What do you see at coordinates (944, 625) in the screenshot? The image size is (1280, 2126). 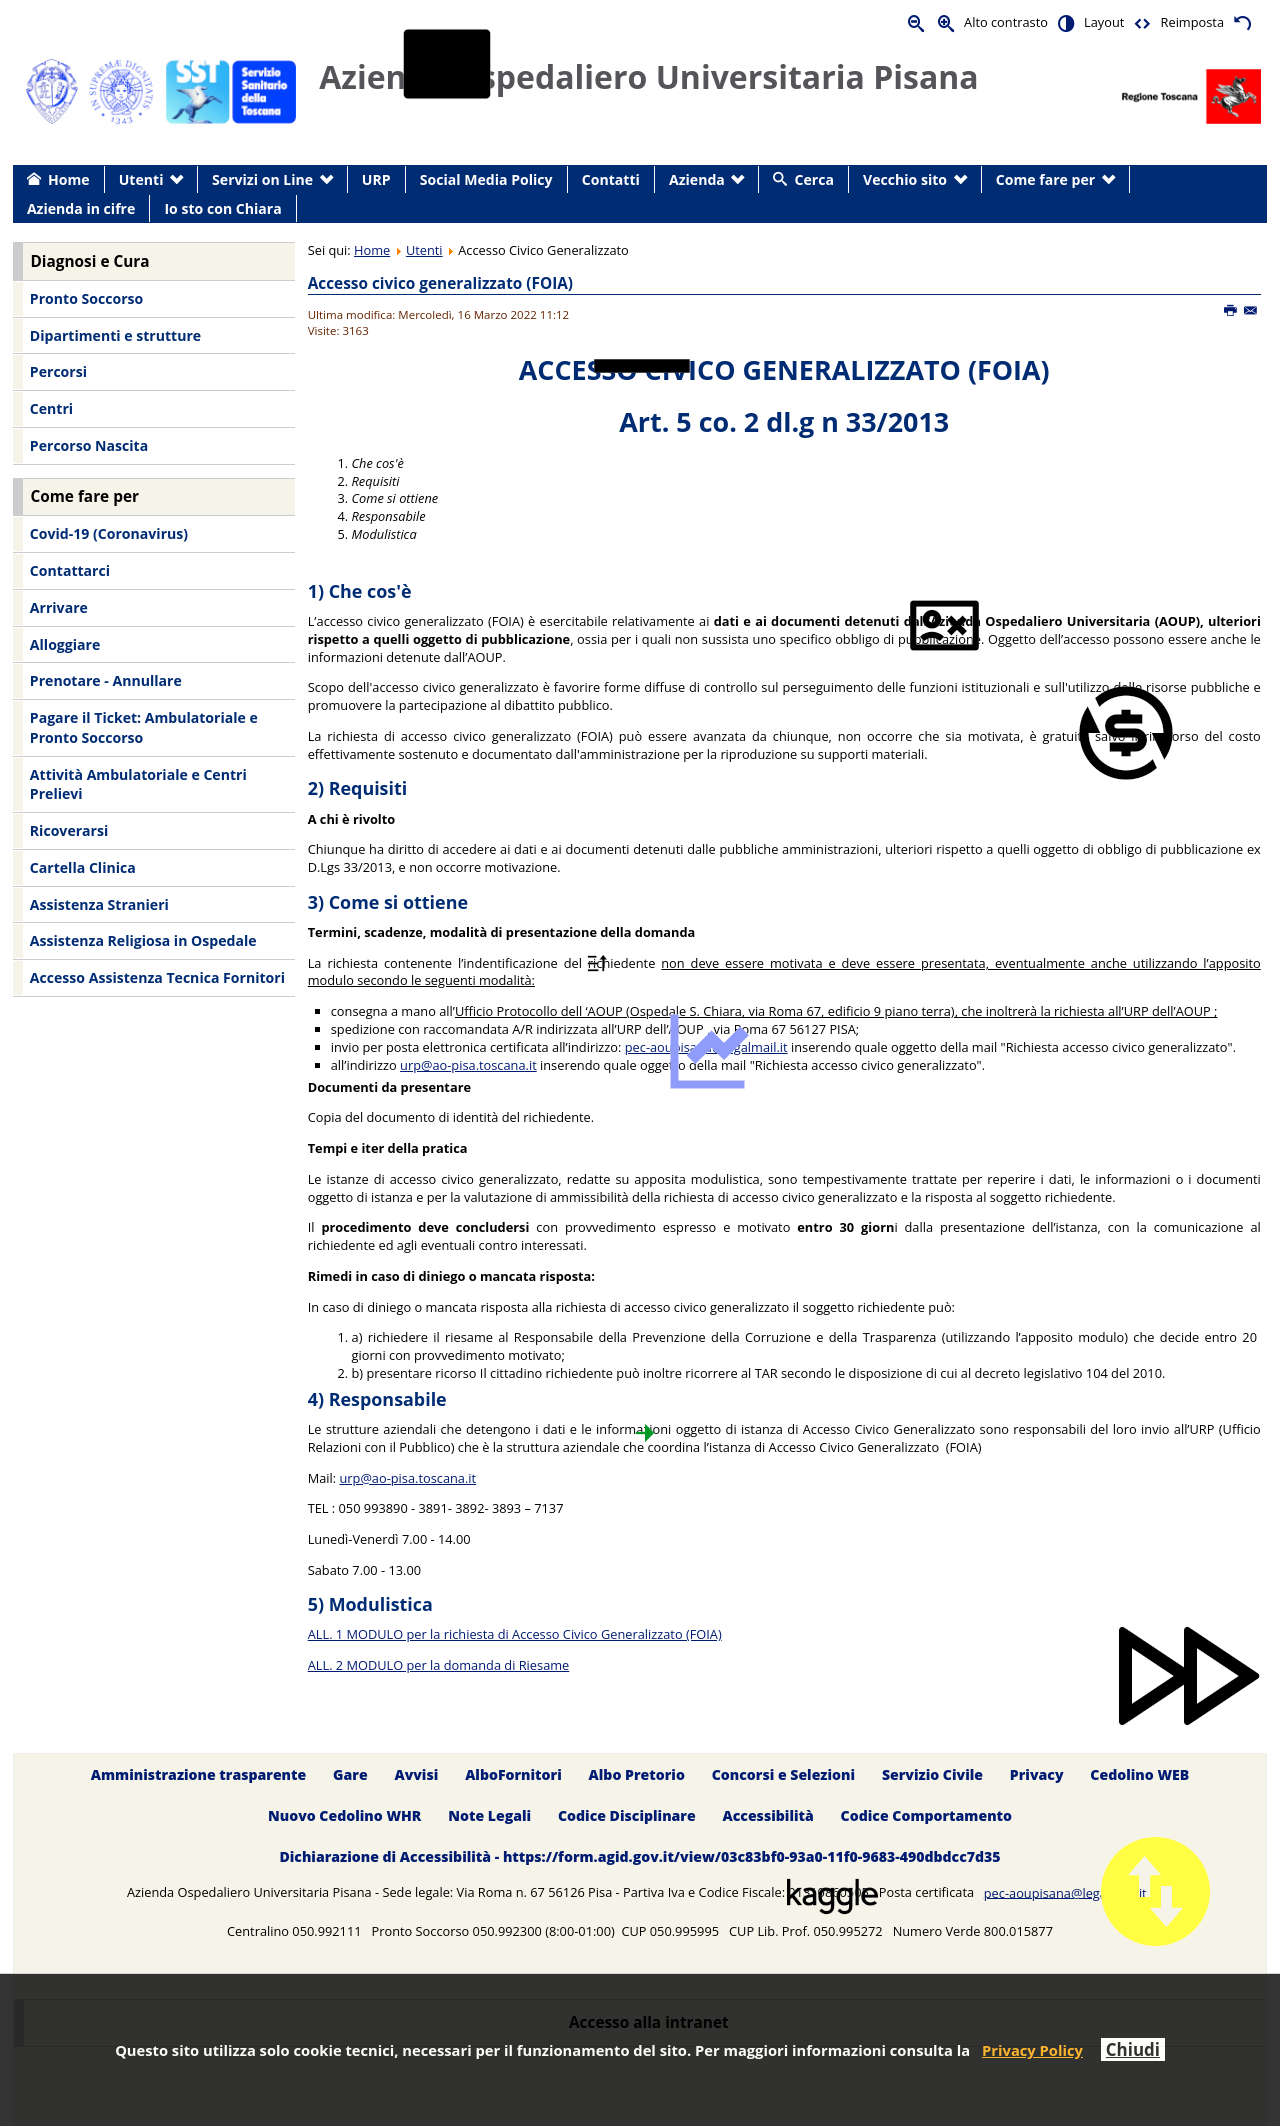 I see `expired pass or credential` at bounding box center [944, 625].